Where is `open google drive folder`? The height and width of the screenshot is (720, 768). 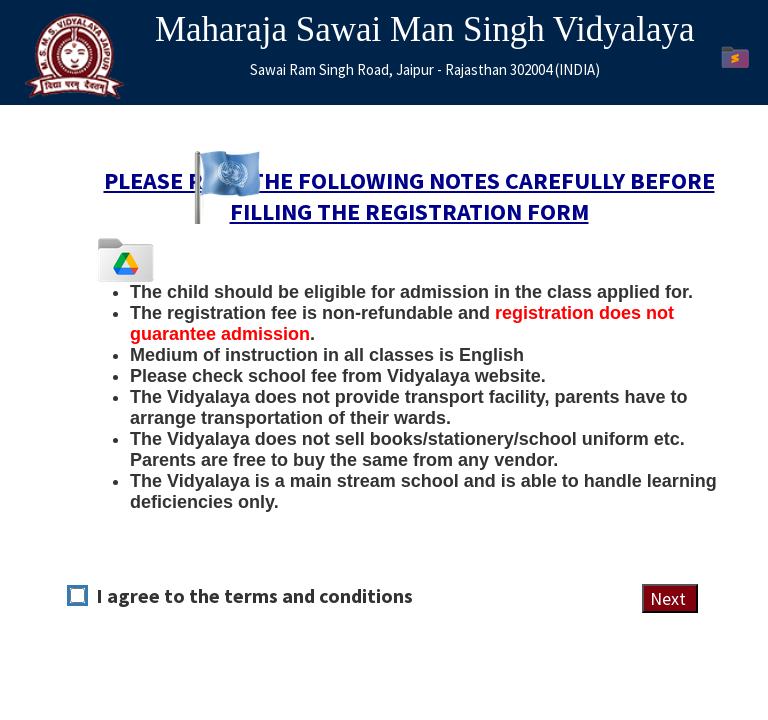
open google drive folder is located at coordinates (125, 261).